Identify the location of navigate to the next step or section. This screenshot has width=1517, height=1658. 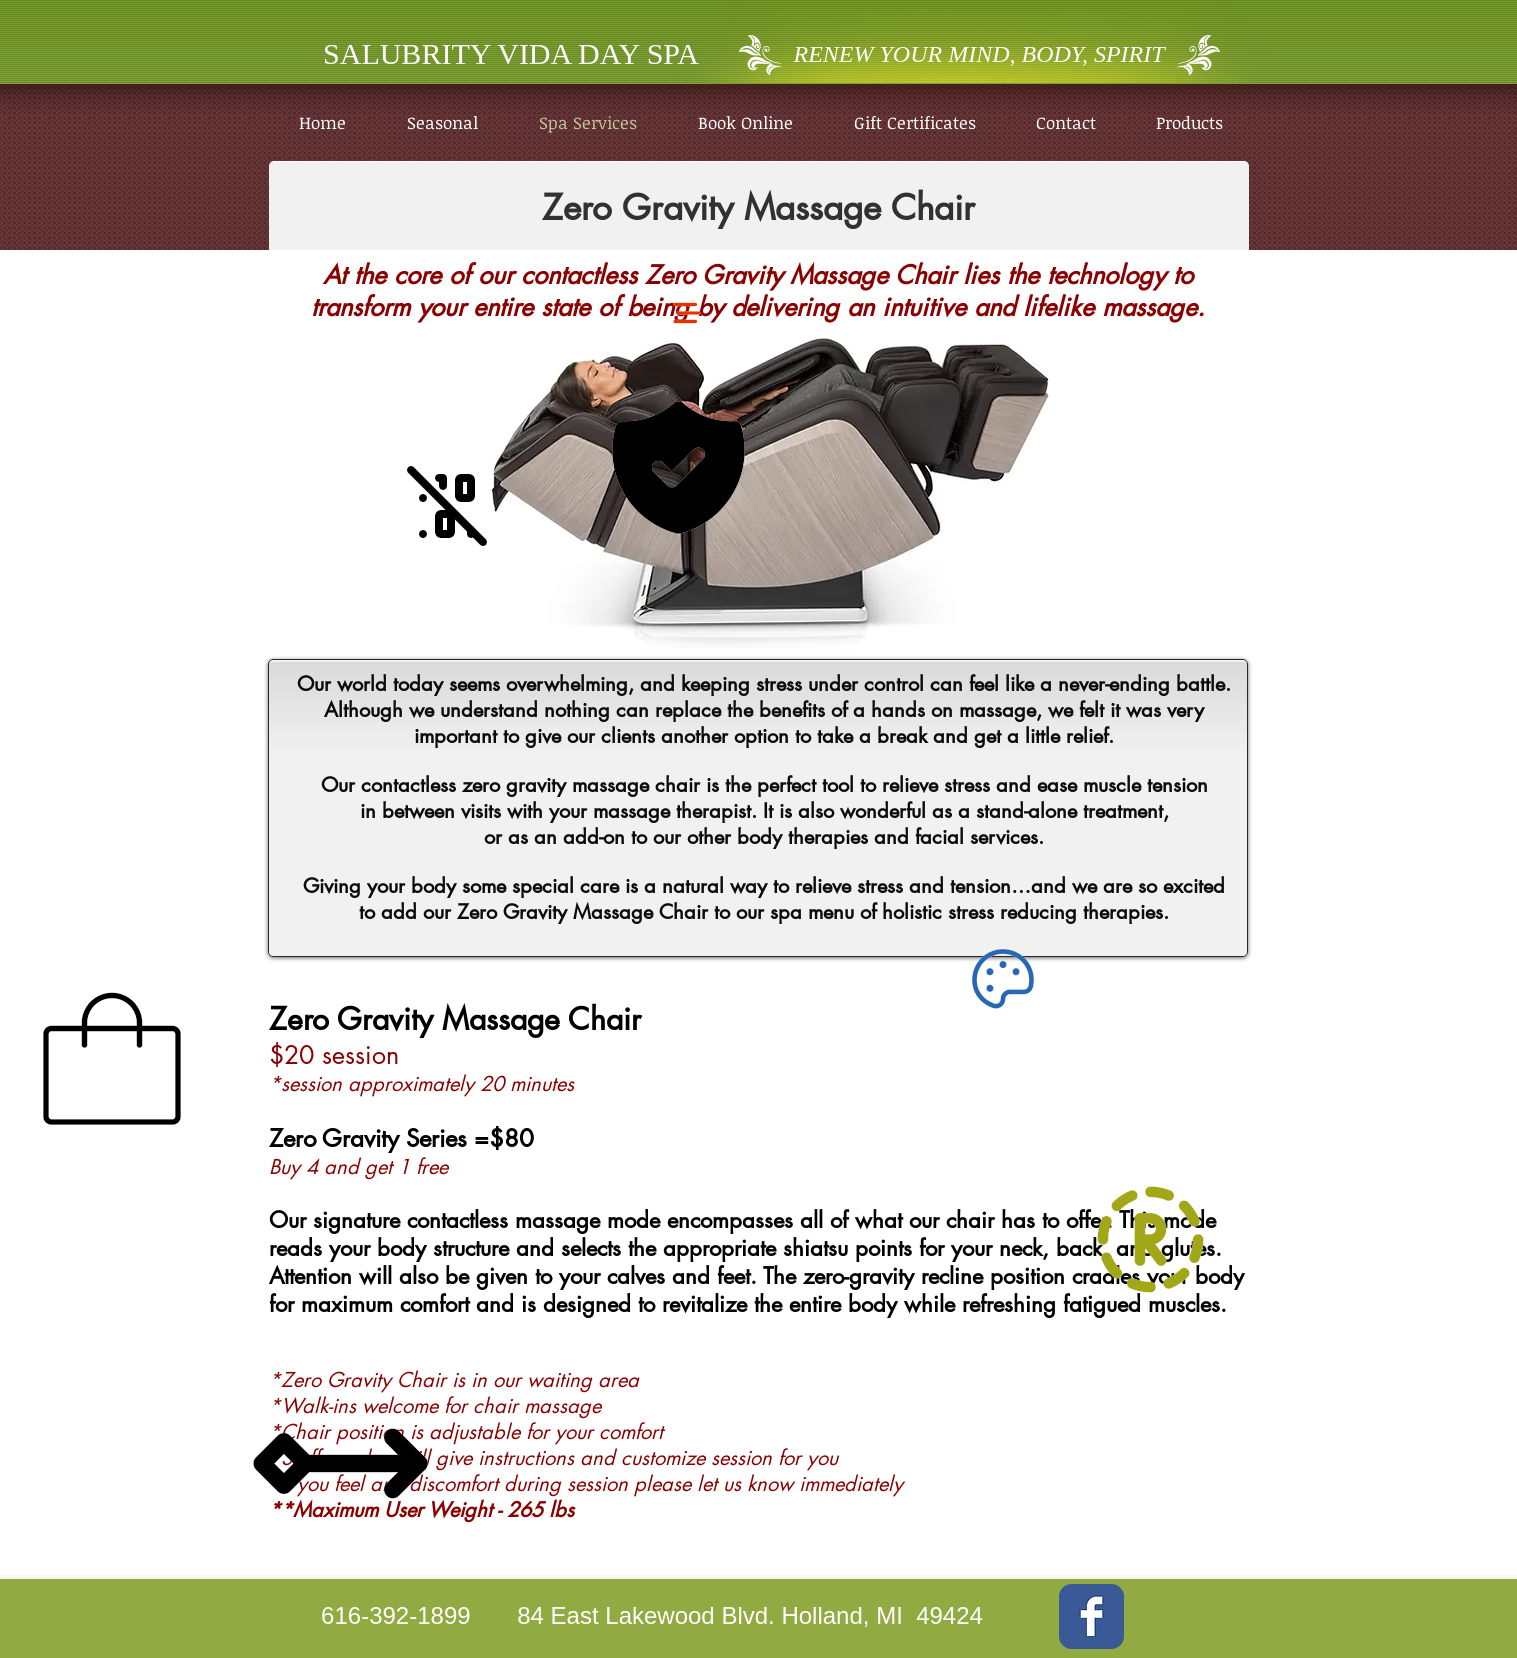
(340, 1463).